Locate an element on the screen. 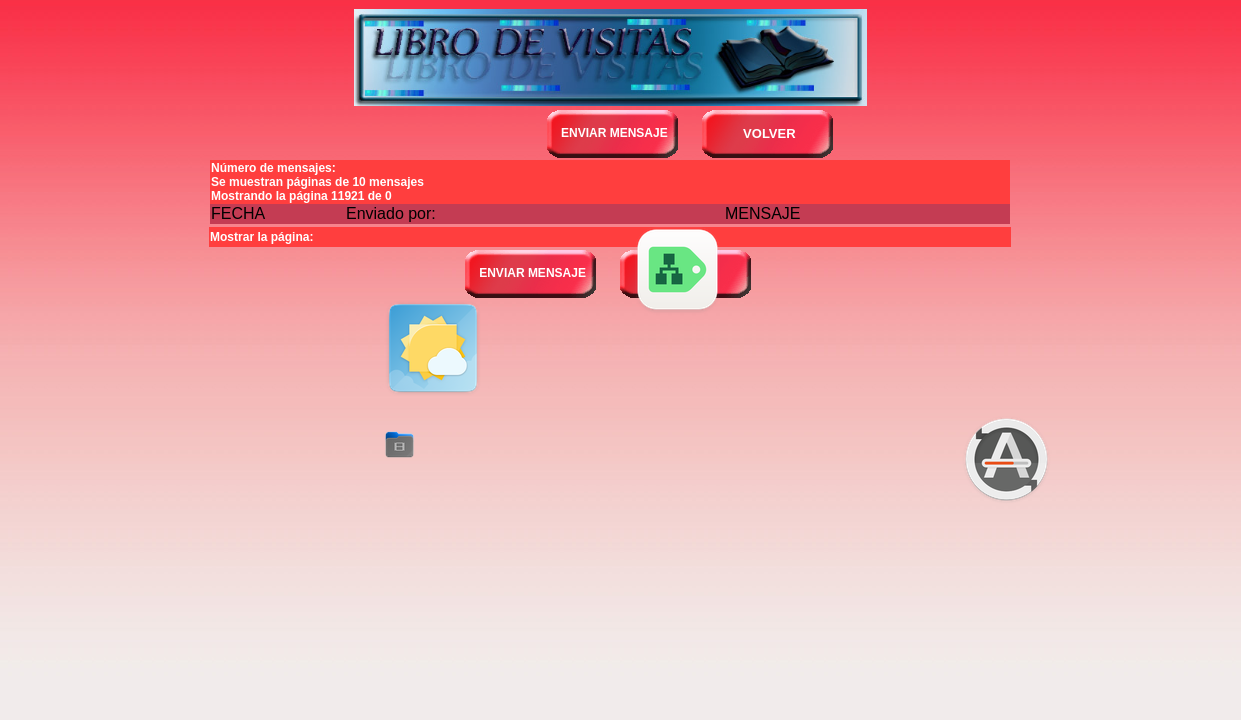 The image size is (1241, 720). open What IP network utility app is located at coordinates (677, 269).